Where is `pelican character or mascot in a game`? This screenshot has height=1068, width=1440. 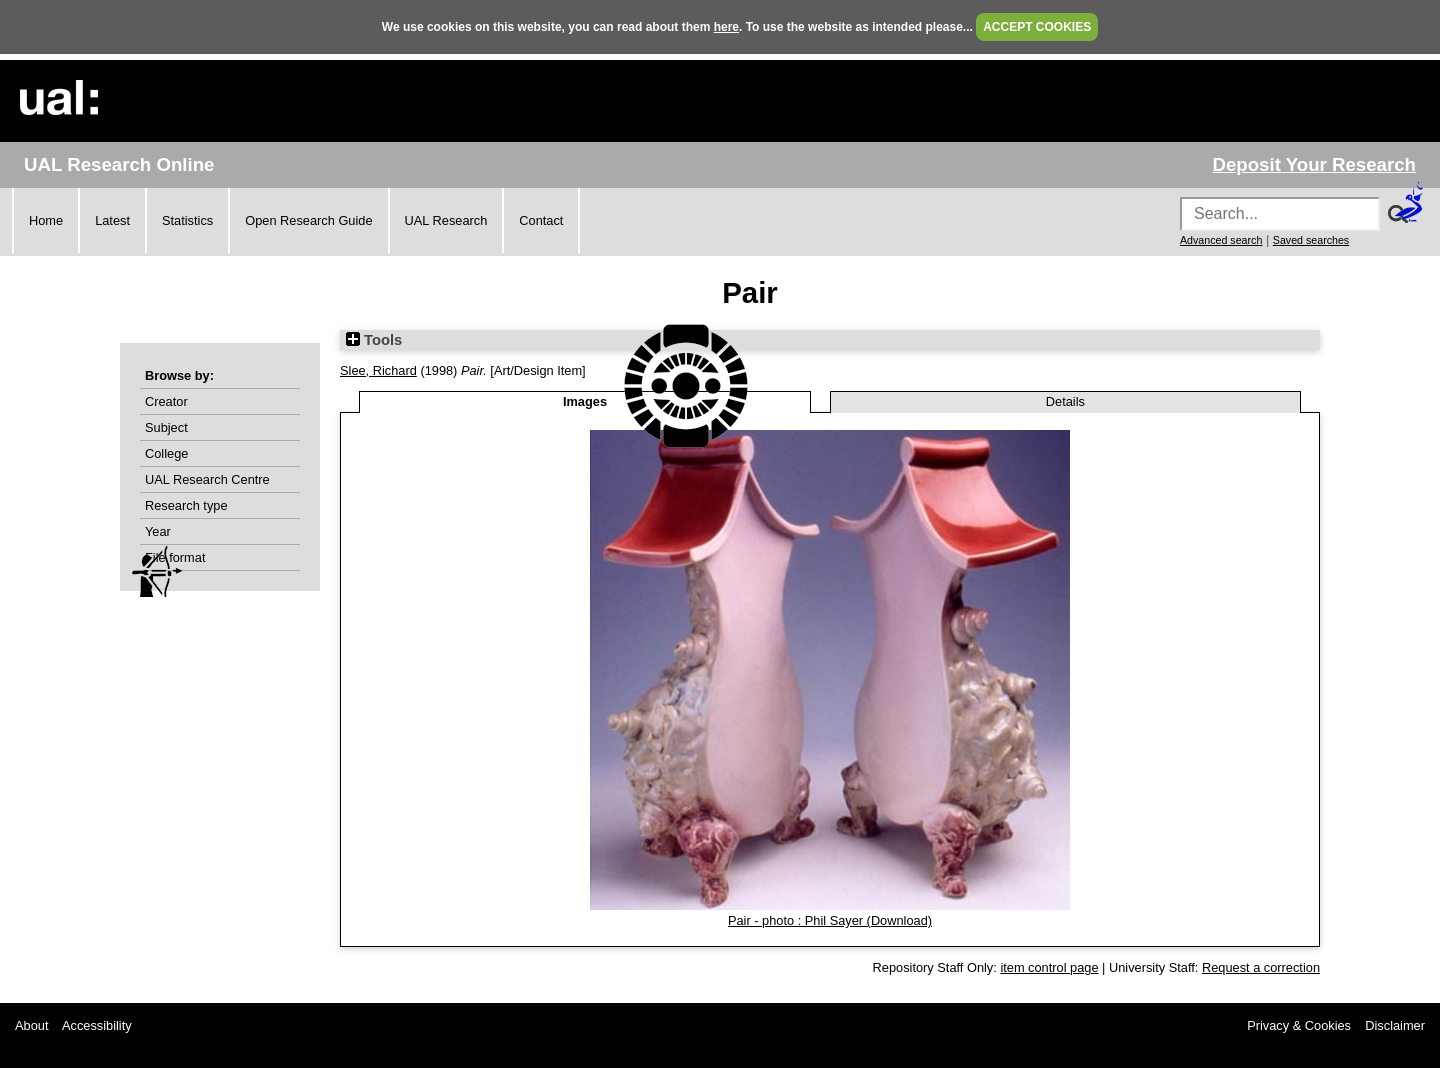 pelican character or mascot in a game is located at coordinates (1410, 201).